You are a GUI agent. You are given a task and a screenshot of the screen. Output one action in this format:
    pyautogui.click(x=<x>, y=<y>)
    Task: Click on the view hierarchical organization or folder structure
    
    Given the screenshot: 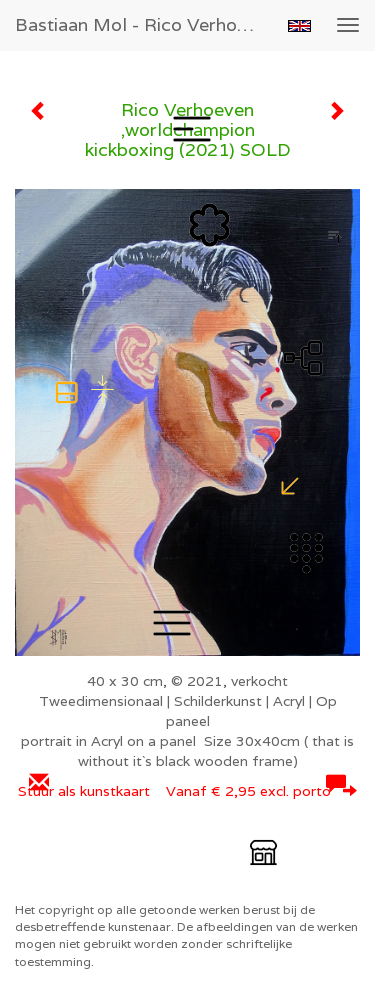 What is the action you would take?
    pyautogui.click(x=305, y=358)
    